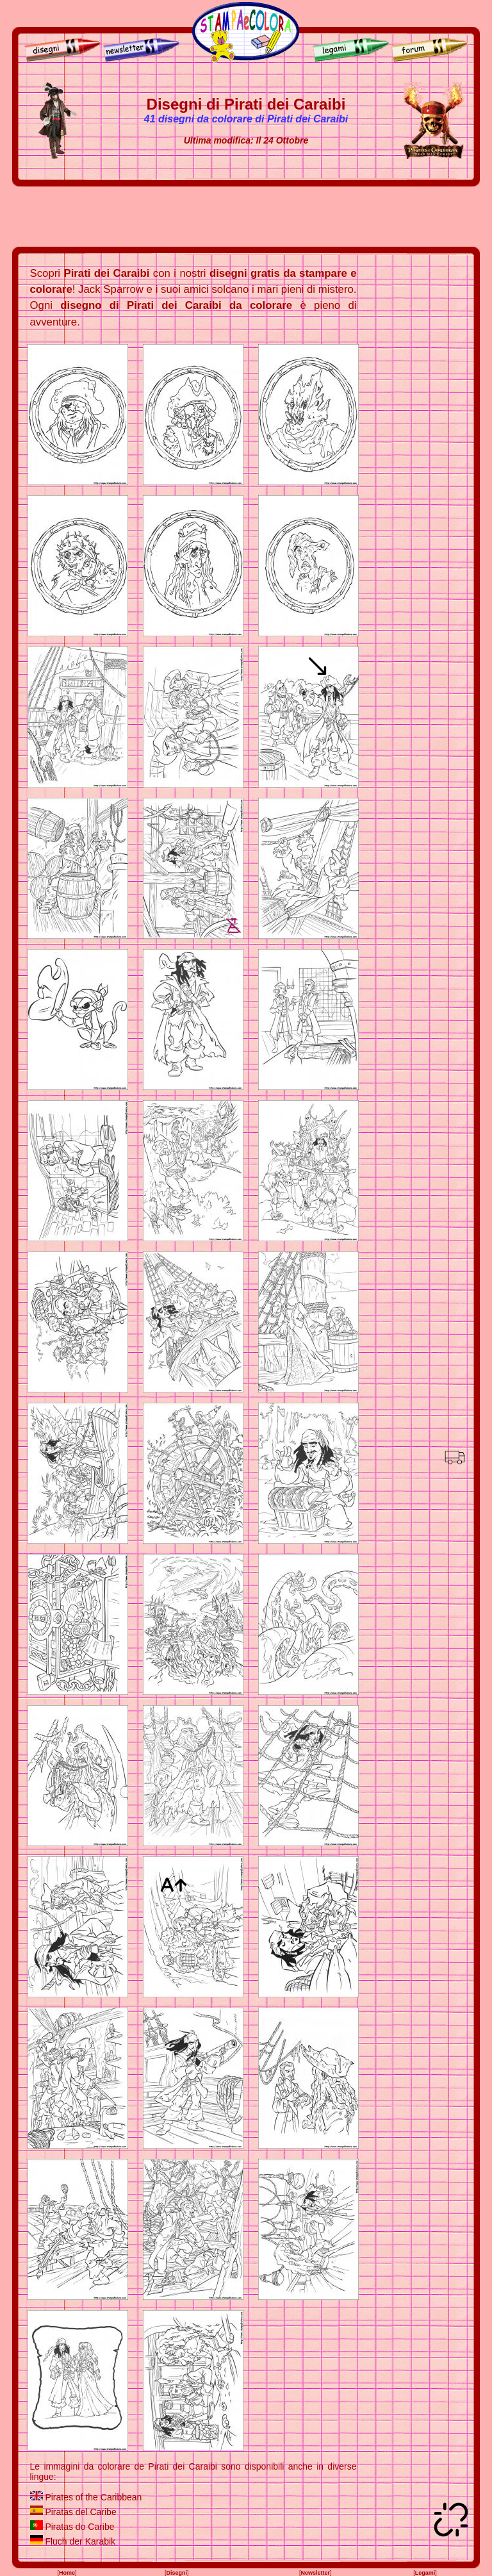 The image size is (492, 2576). Describe the element at coordinates (317, 666) in the screenshot. I see `move item to the bottom right` at that location.